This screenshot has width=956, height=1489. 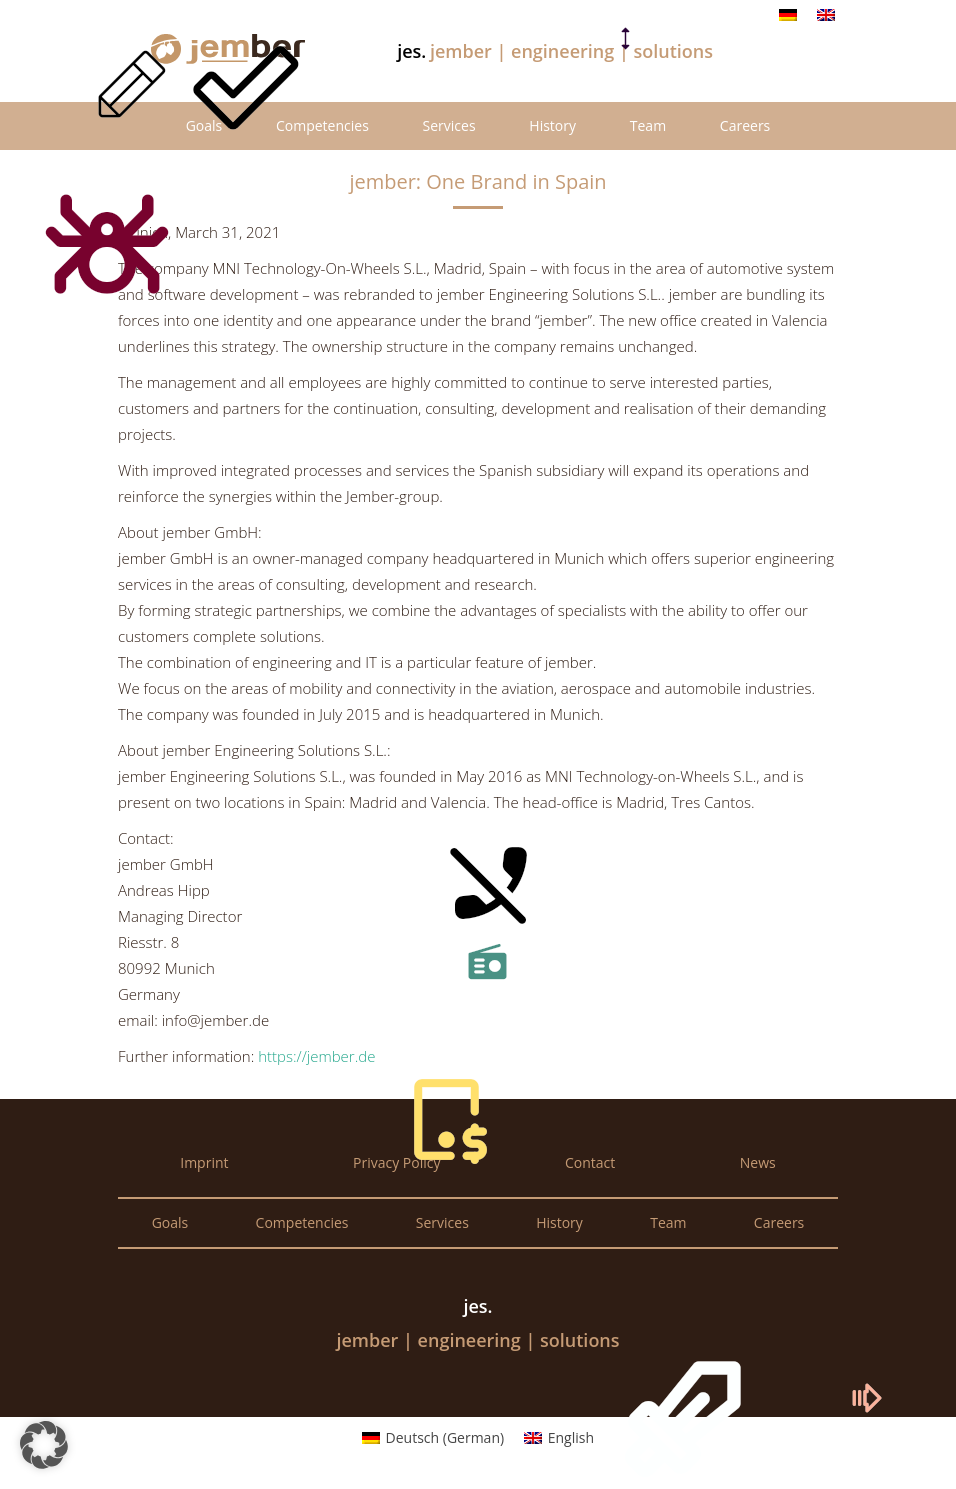 I want to click on indicates bug or error in the system, so click(x=107, y=247).